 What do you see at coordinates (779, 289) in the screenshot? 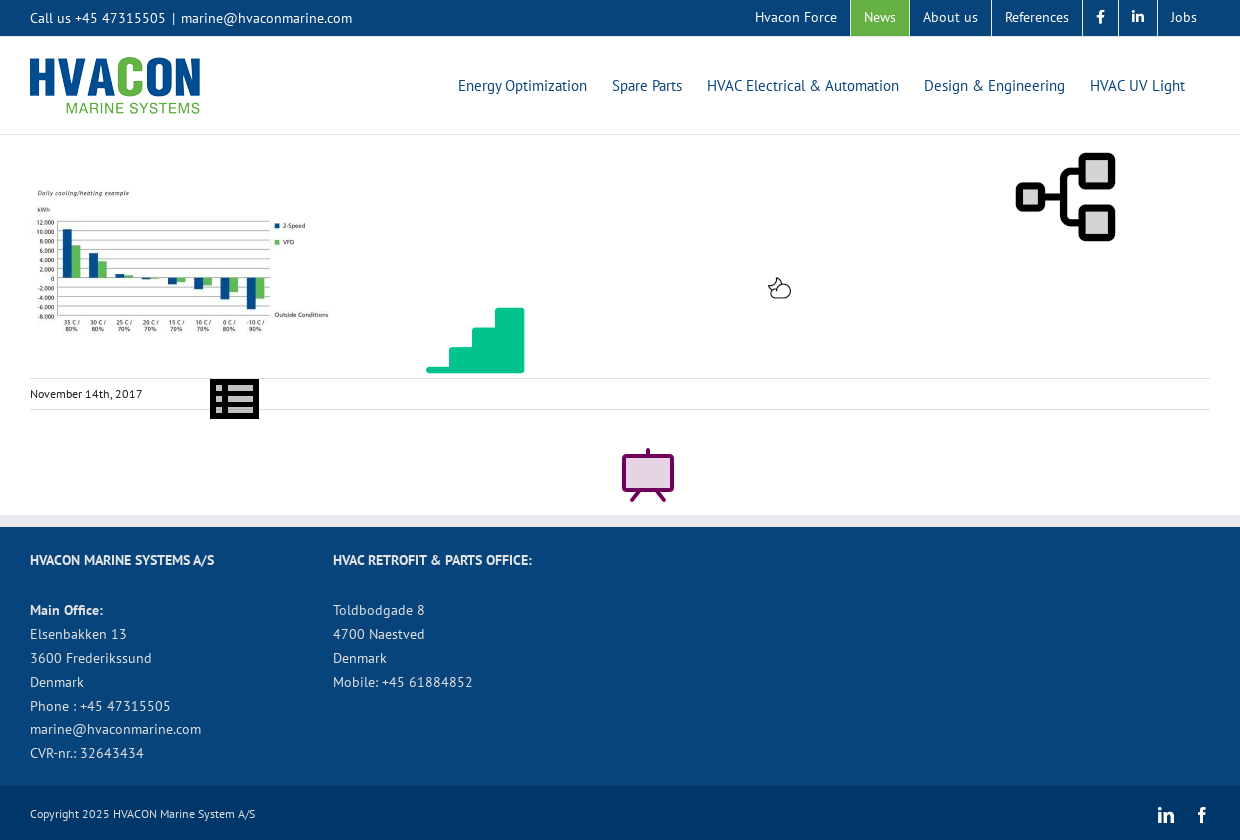
I see `indicates nighttime or evening weather conditions` at bounding box center [779, 289].